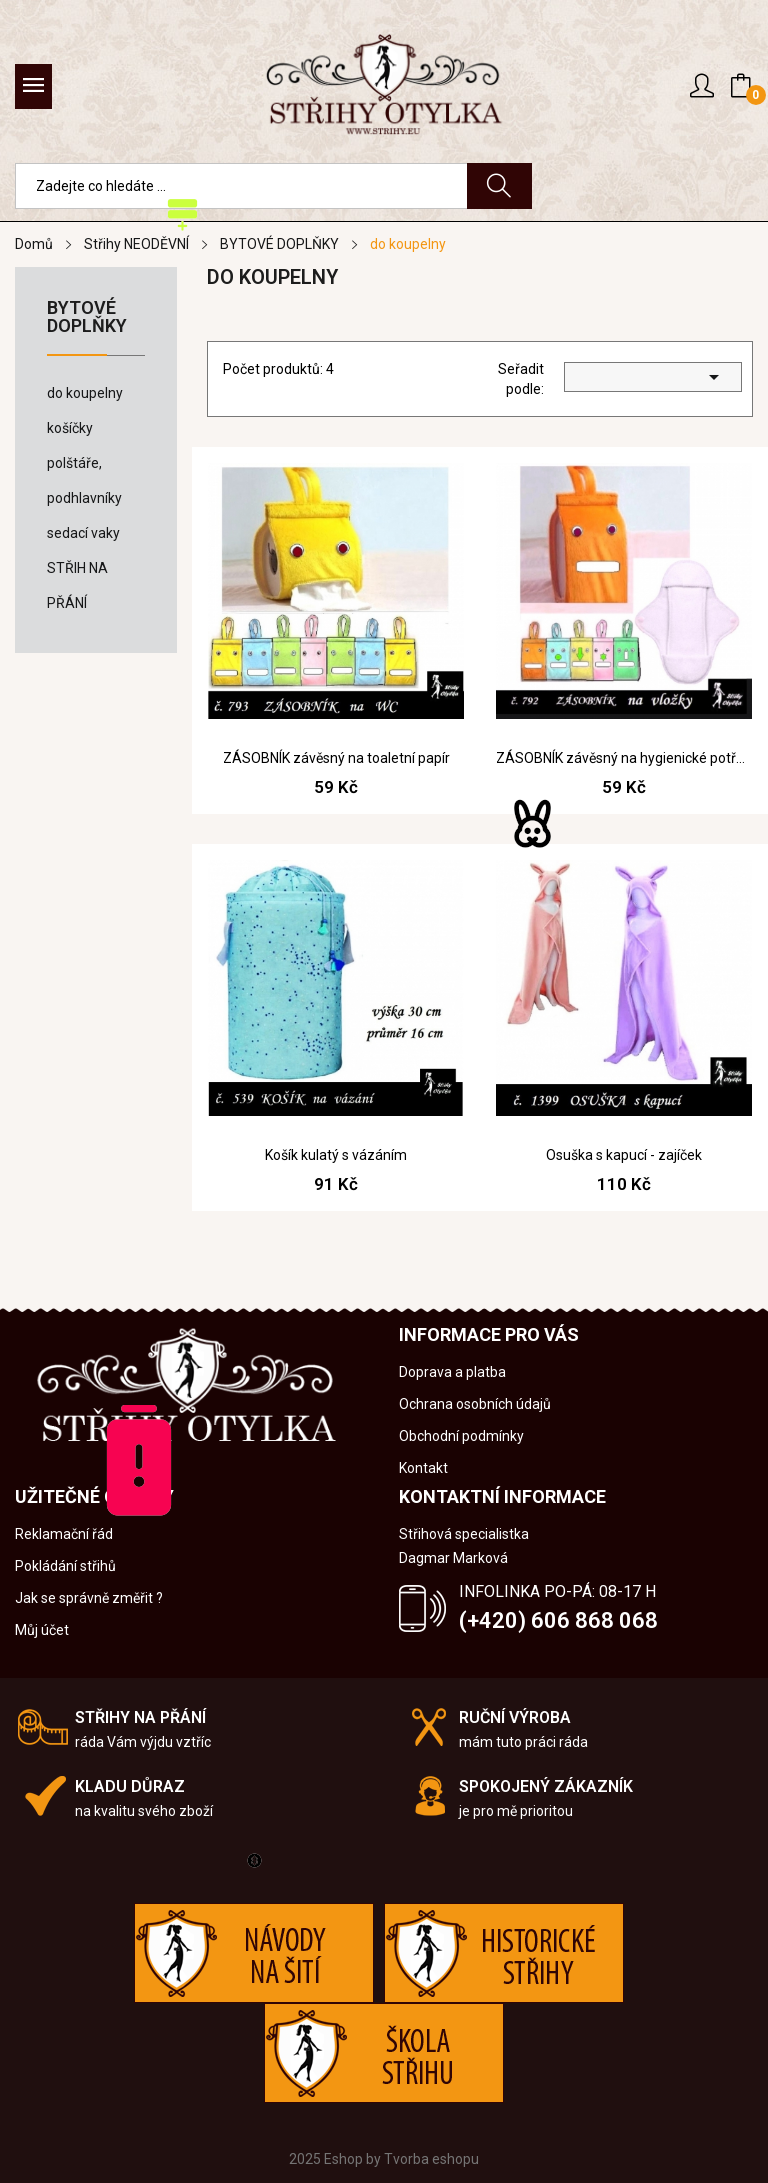 The width and height of the screenshot is (768, 2183). What do you see at coordinates (532, 824) in the screenshot?
I see `access pet or animal-related features` at bounding box center [532, 824].